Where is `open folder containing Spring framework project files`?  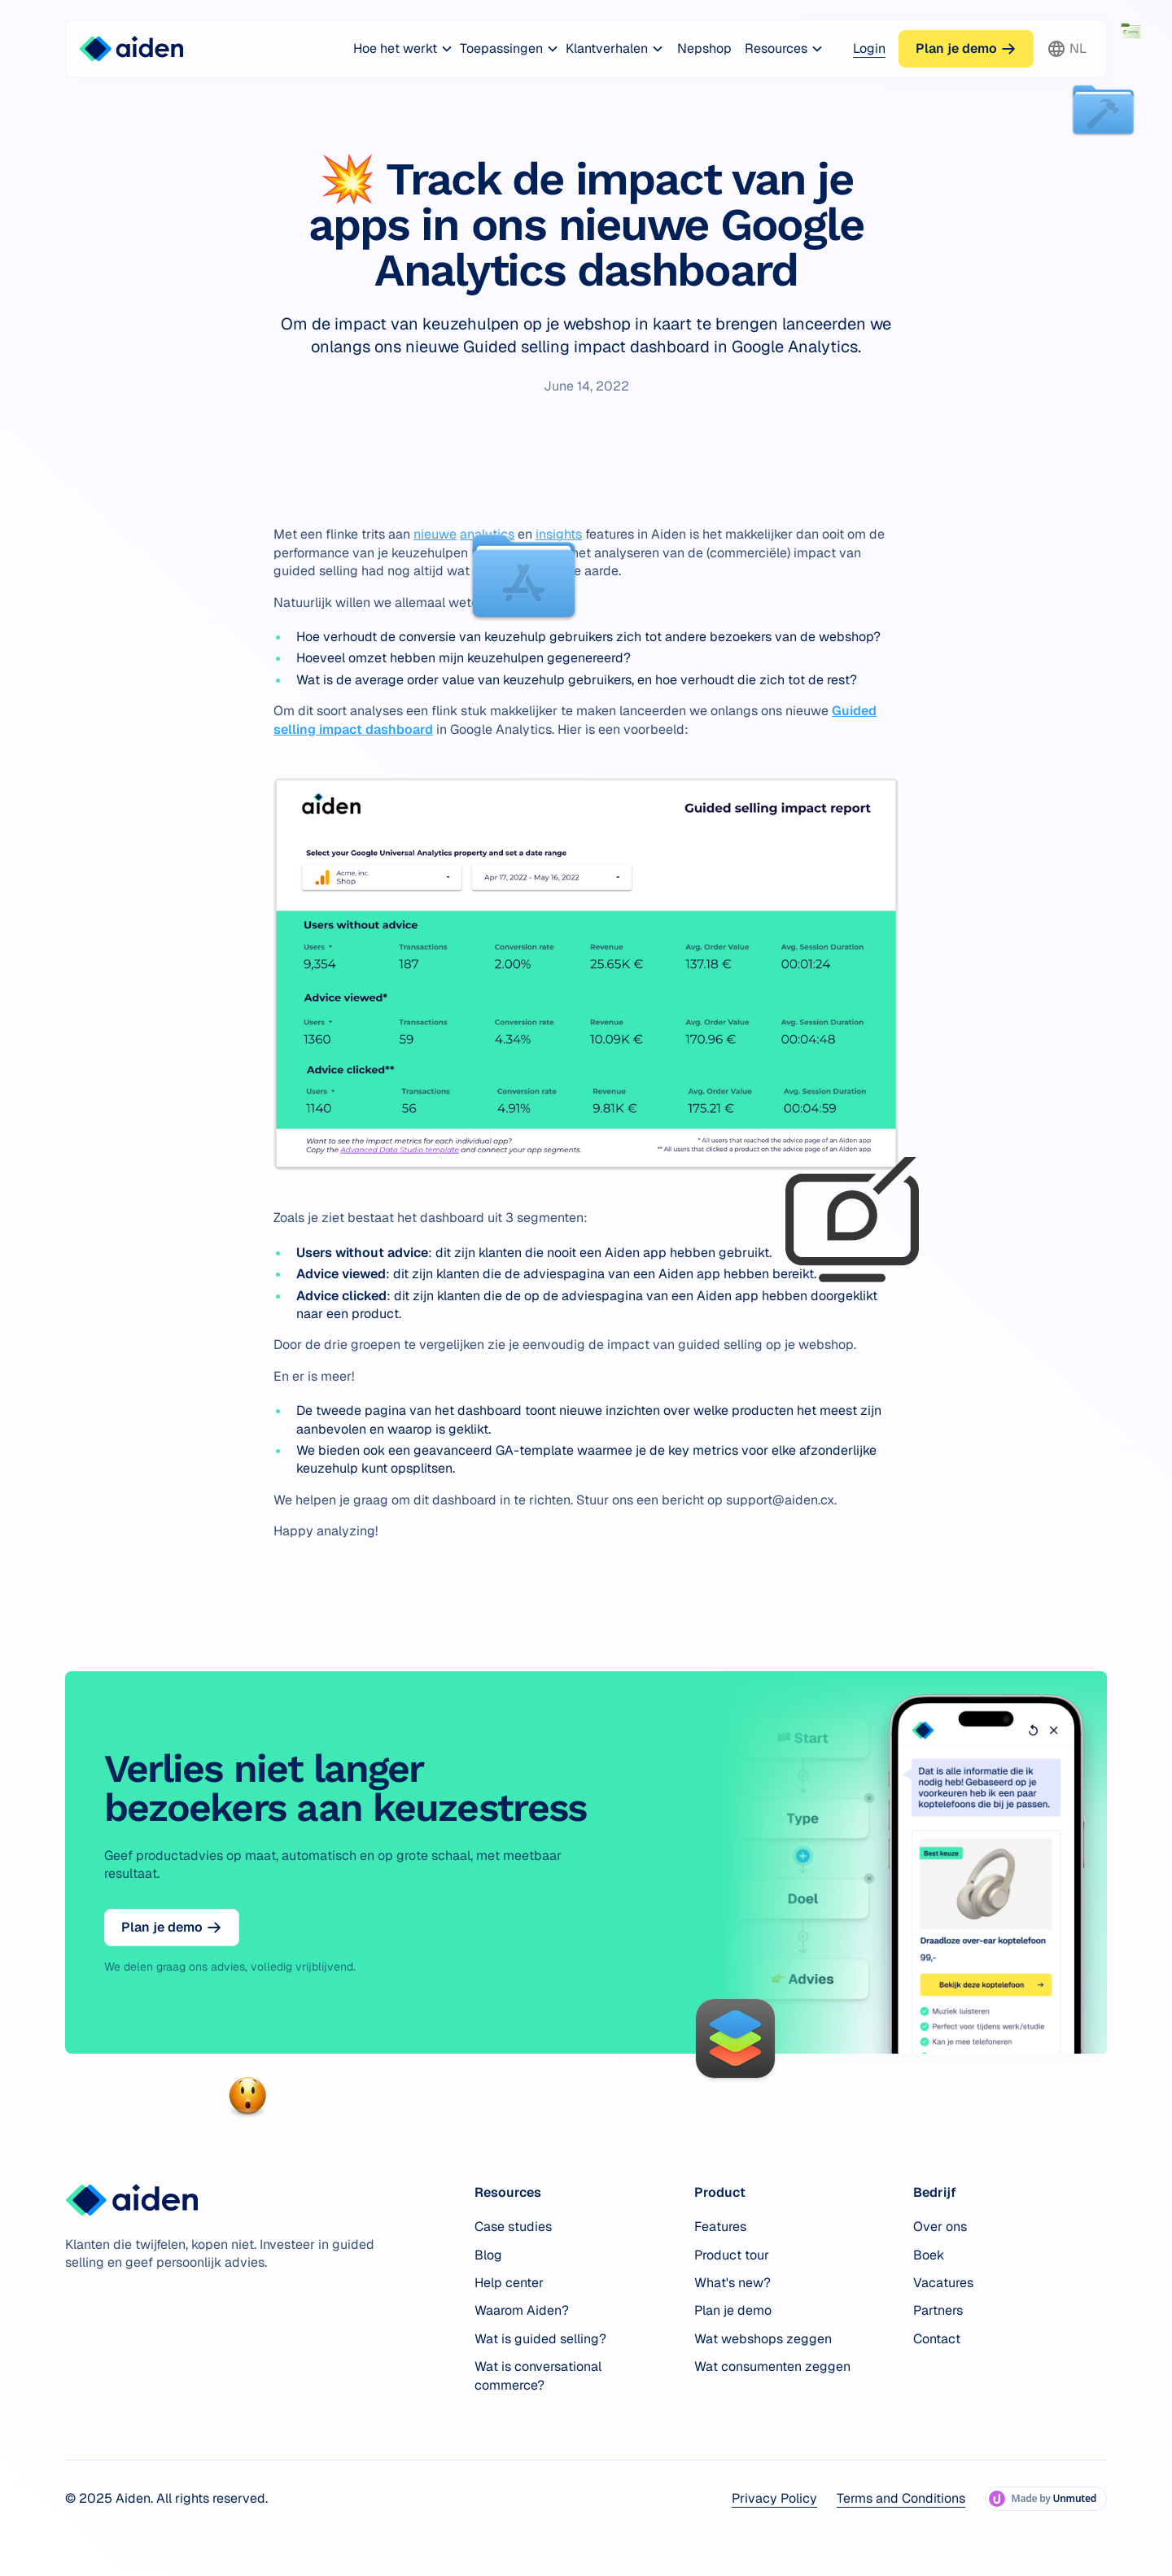 open folder containing Spring framework project files is located at coordinates (1130, 31).